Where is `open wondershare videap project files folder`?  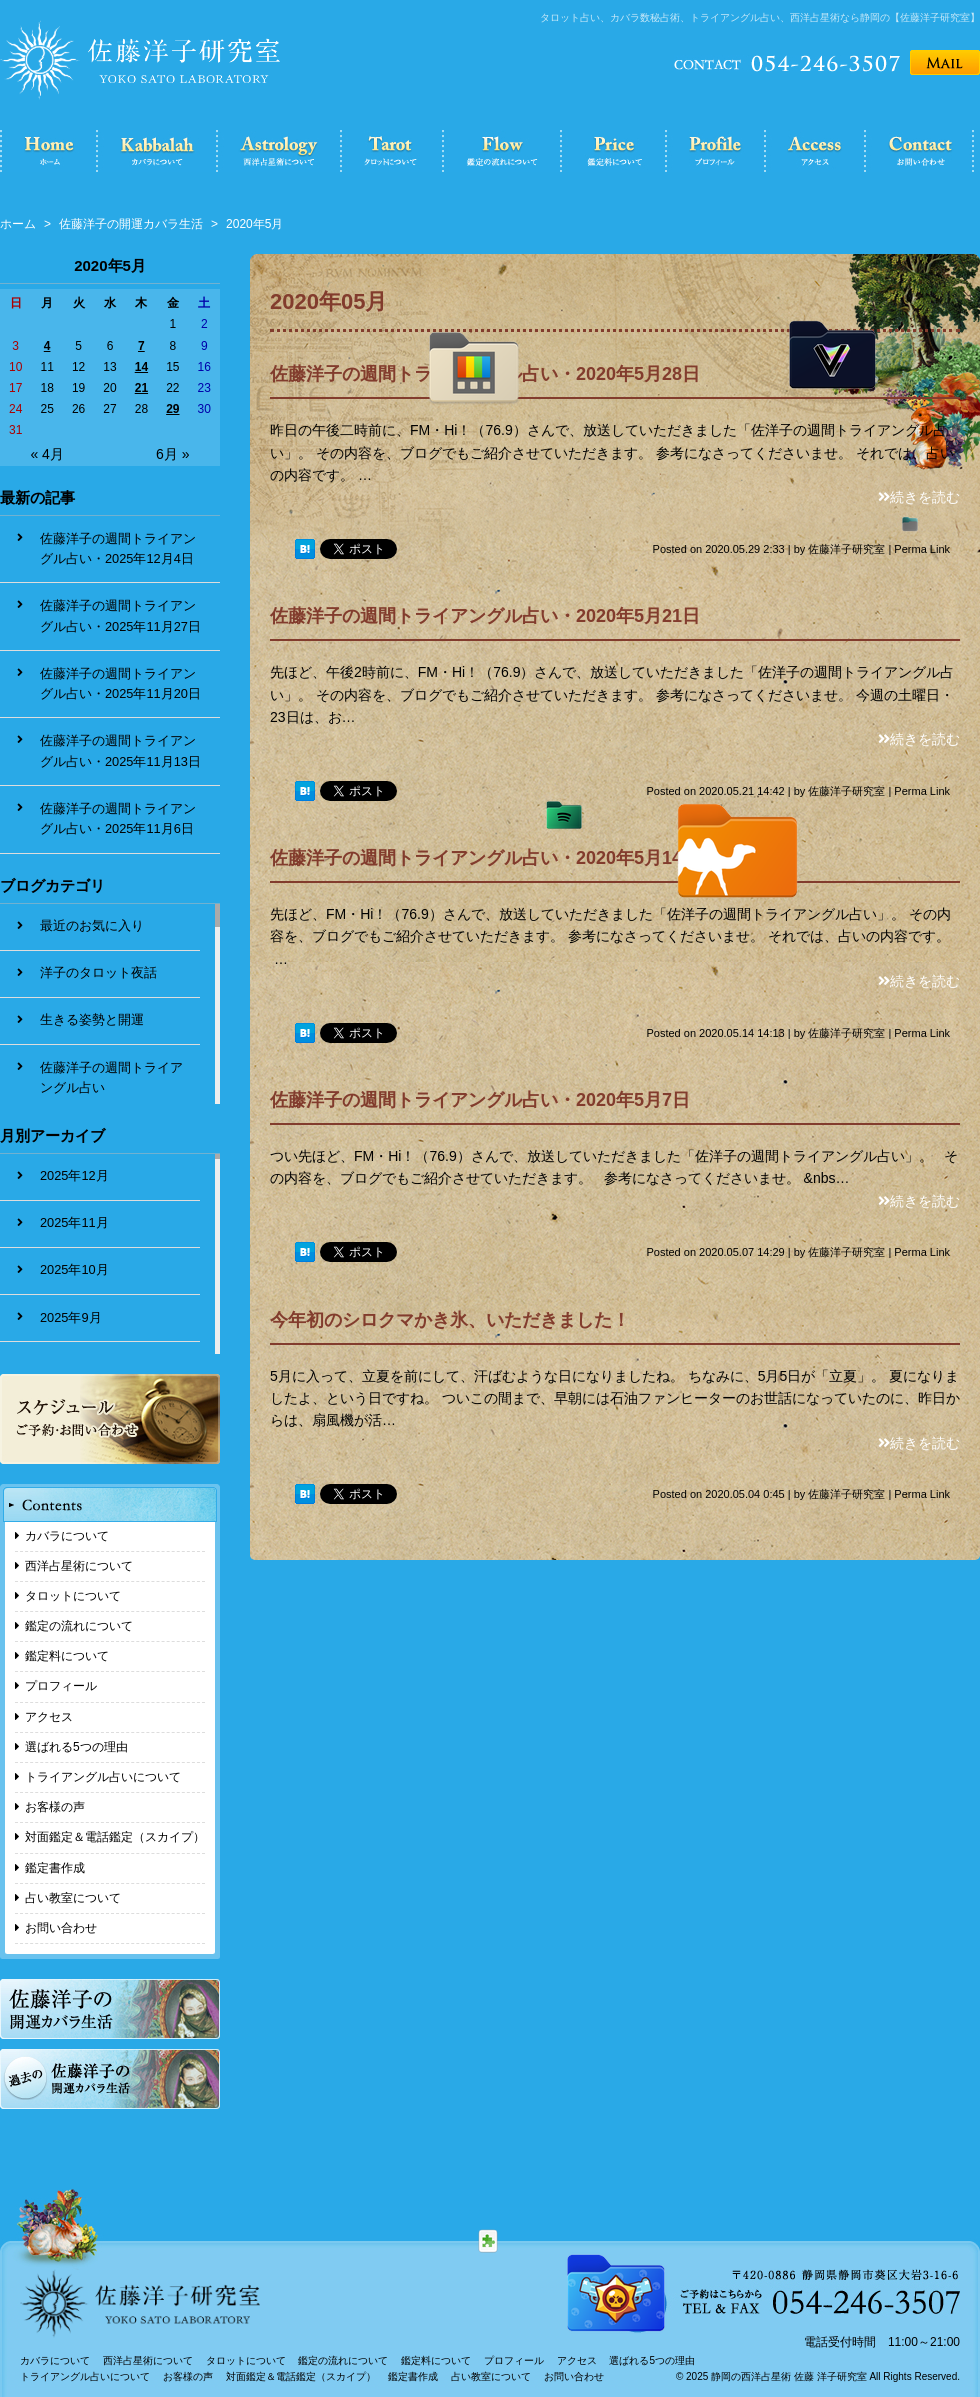
open wondershare videap project files folder is located at coordinates (832, 357).